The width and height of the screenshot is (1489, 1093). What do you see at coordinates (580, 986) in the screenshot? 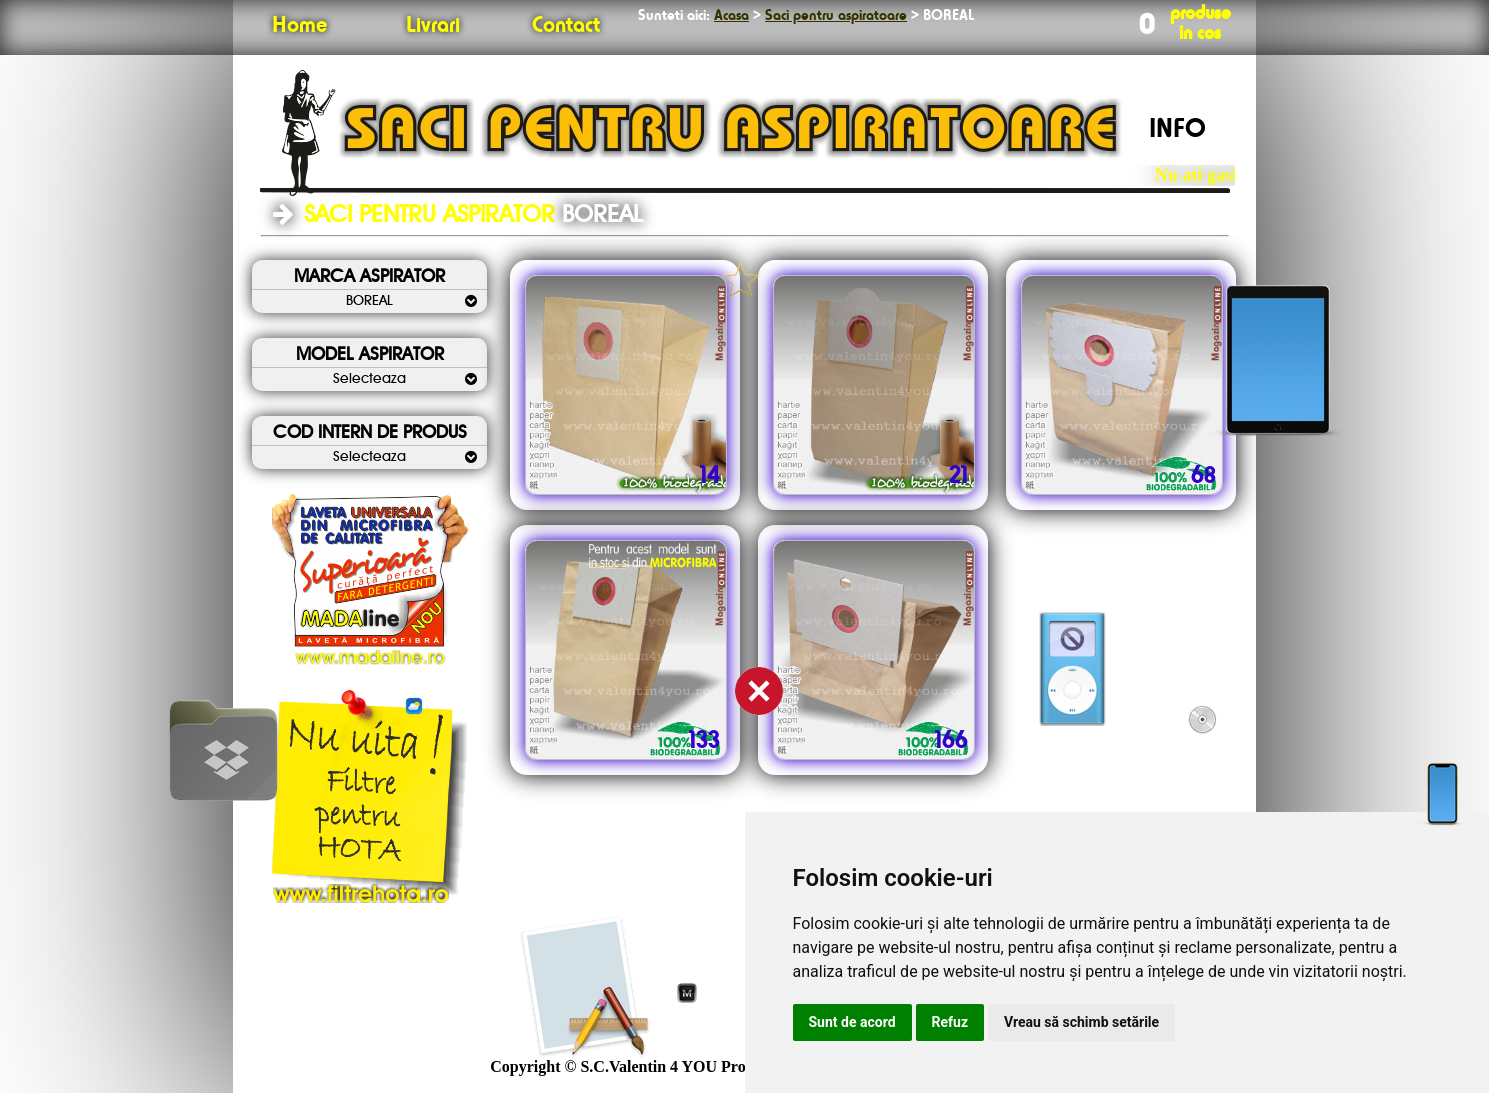
I see `generic application icon for unidentified apps` at bounding box center [580, 986].